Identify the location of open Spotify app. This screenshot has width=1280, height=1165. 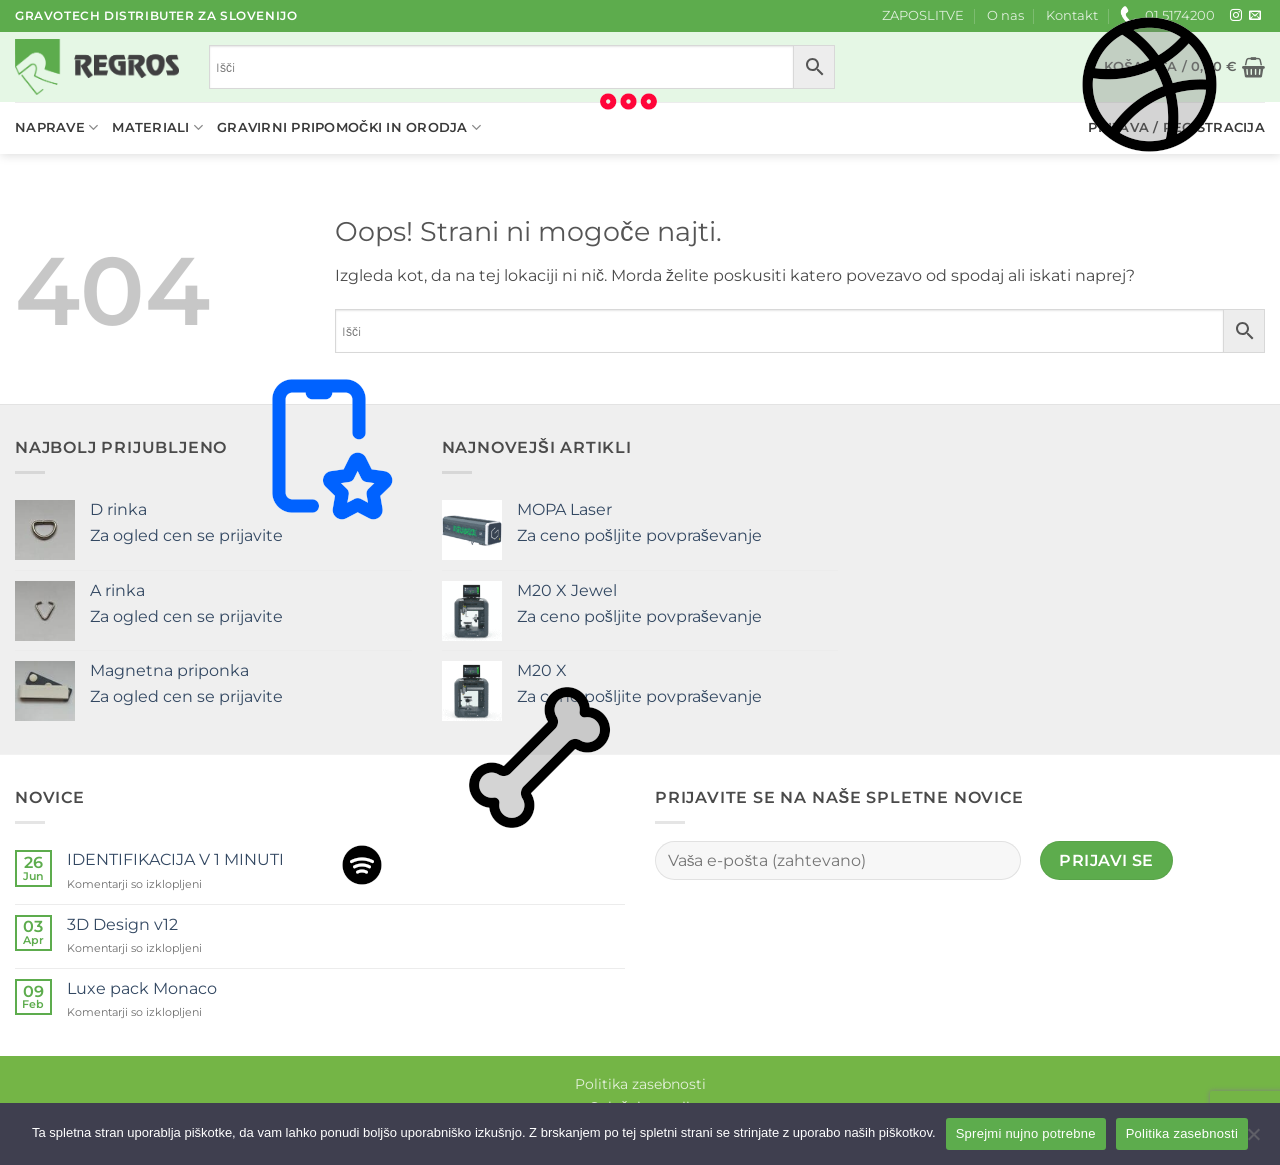
(362, 865).